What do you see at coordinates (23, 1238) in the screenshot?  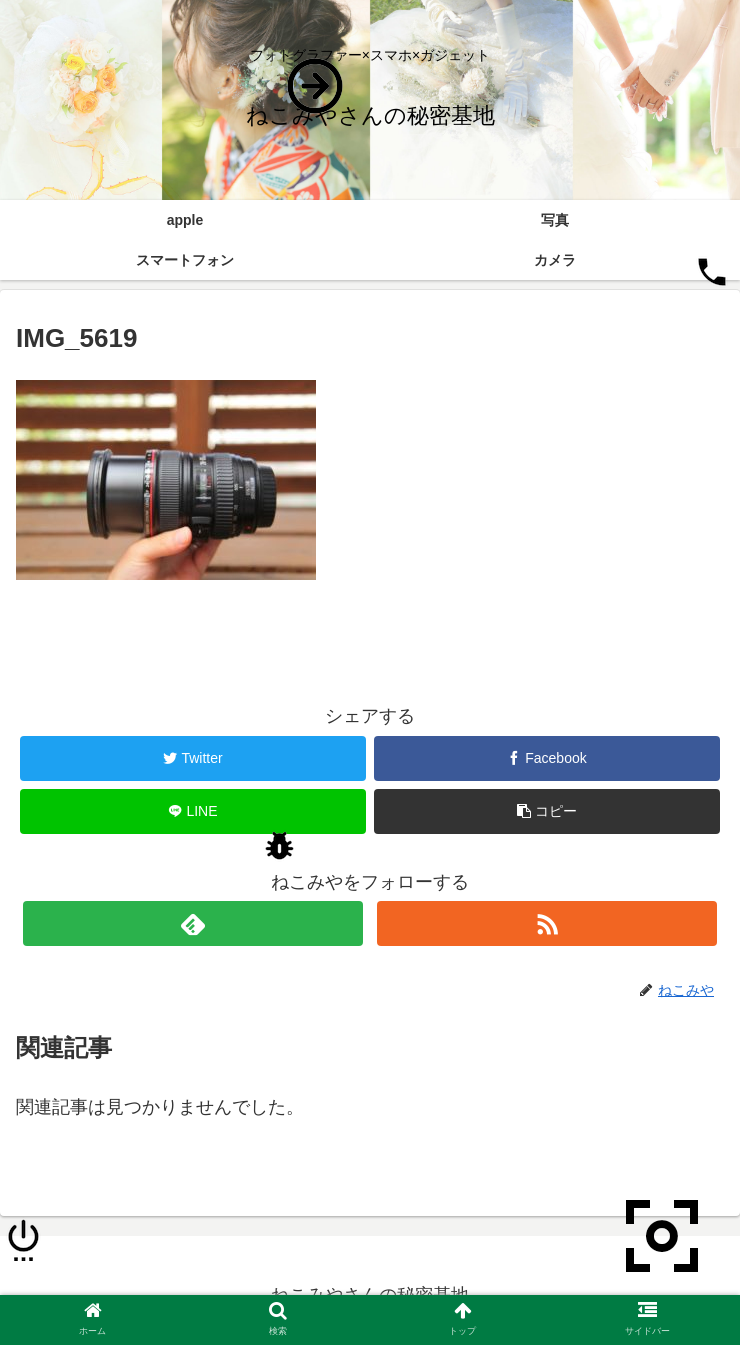 I see `access power or shutdown settings` at bounding box center [23, 1238].